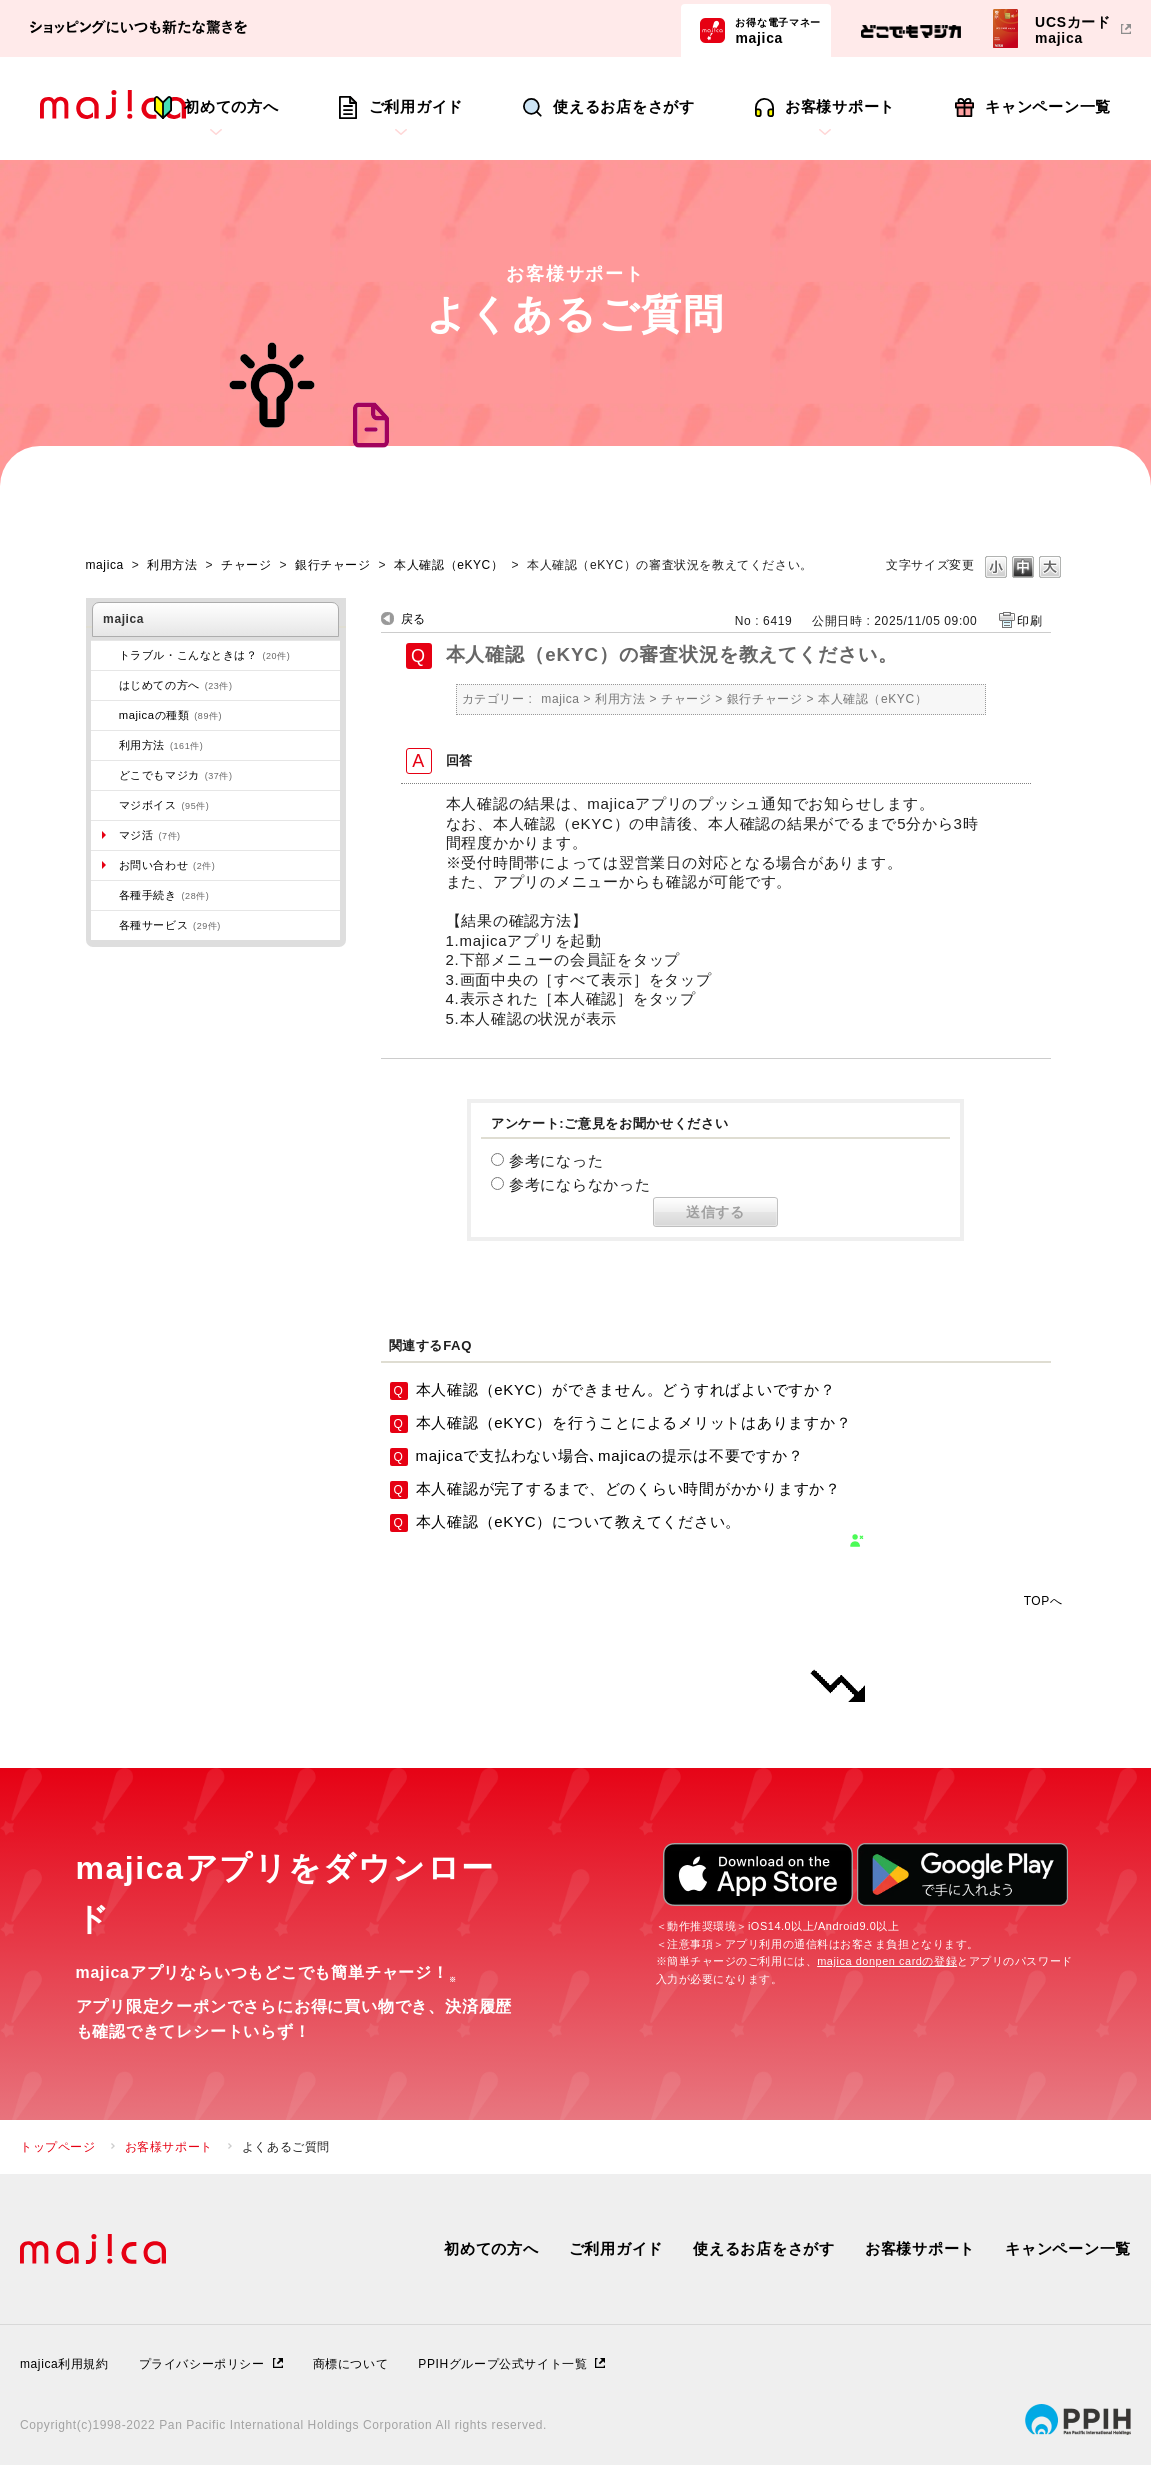  Describe the element at coordinates (856, 1540) in the screenshot. I see `remove a contact or user` at that location.